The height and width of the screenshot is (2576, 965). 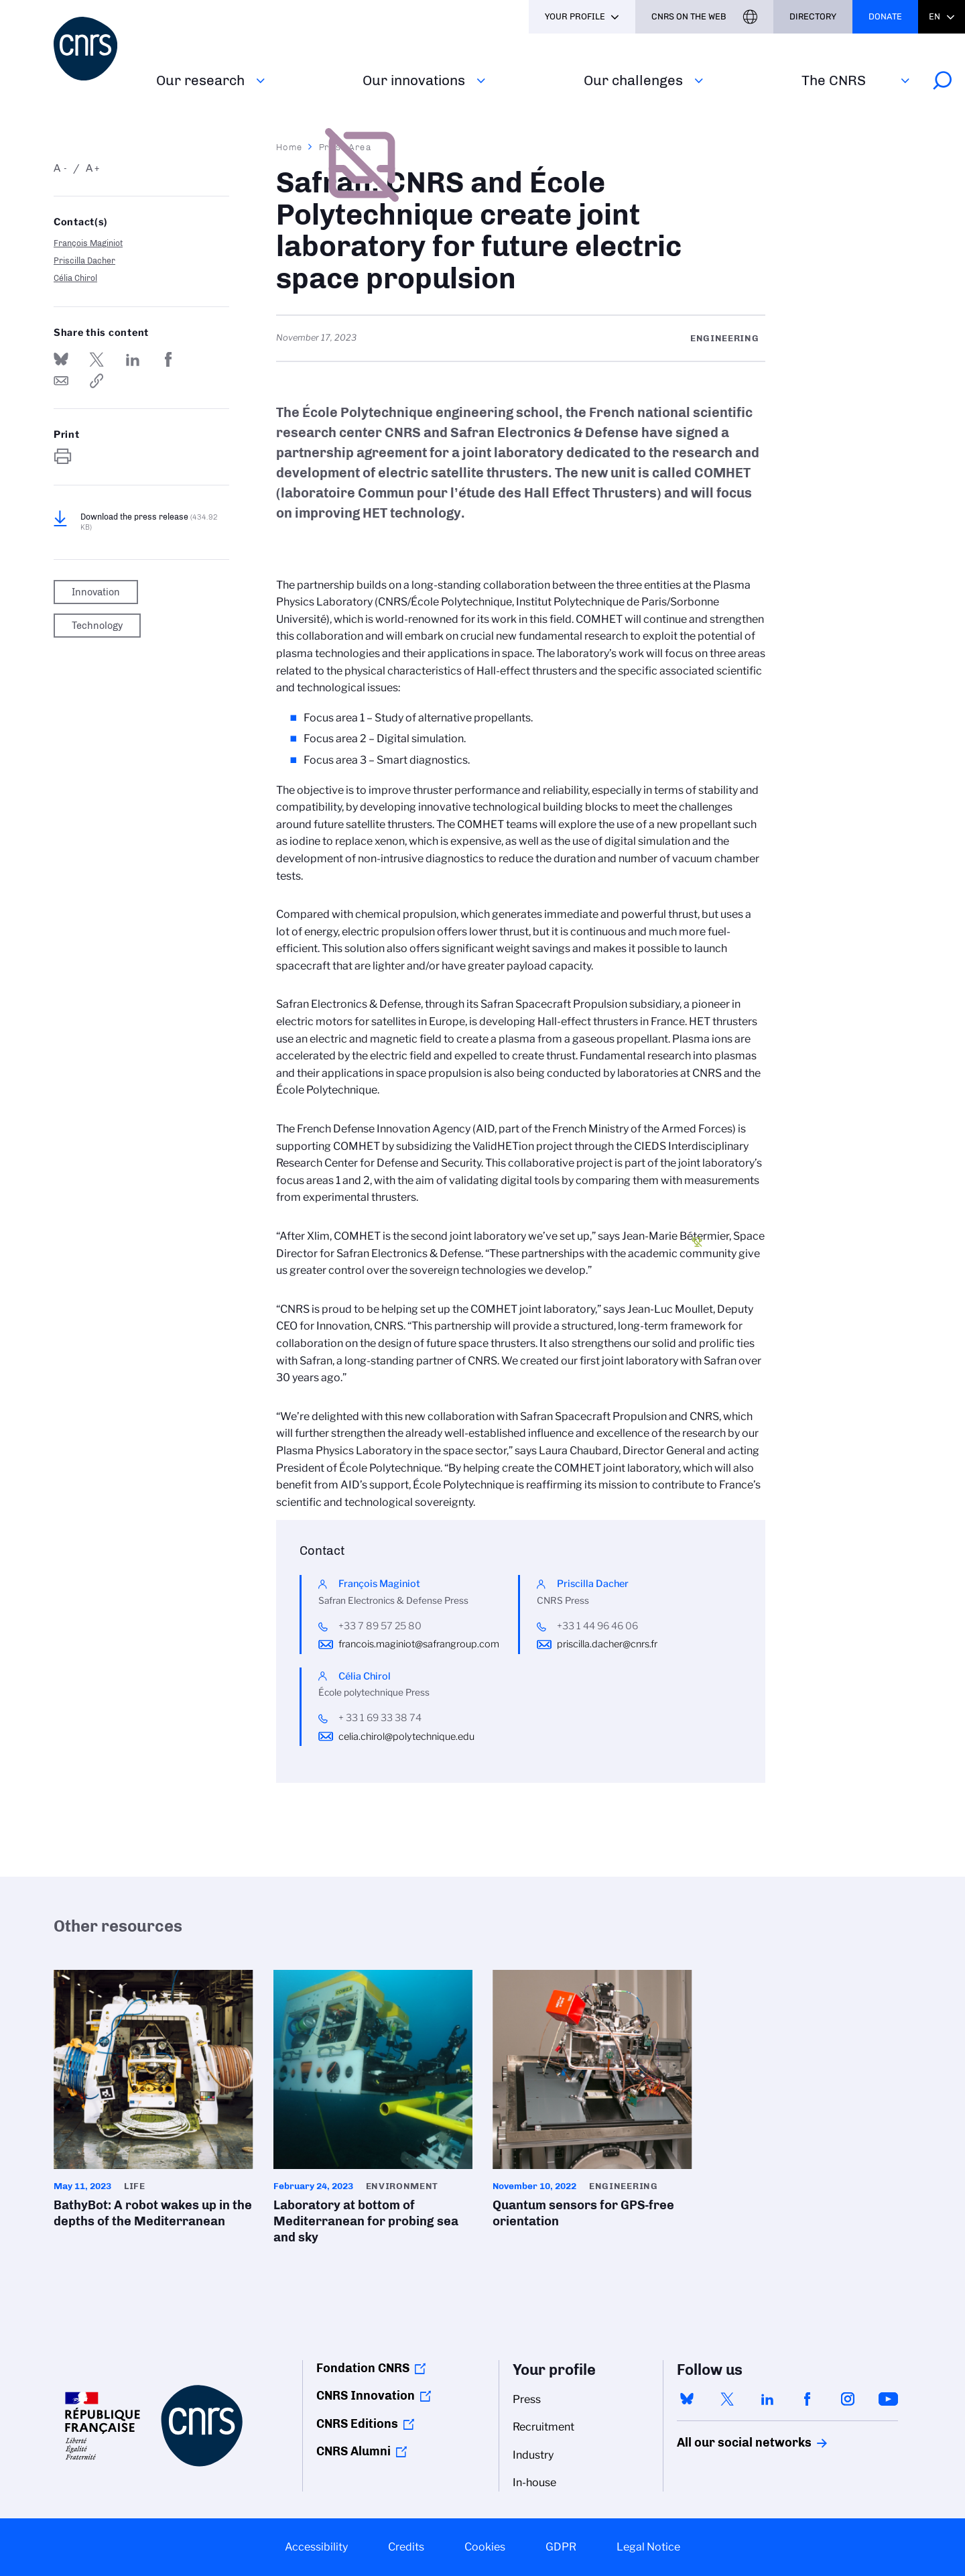 What do you see at coordinates (362, 165) in the screenshot?
I see `inbox disabled or unavailable` at bounding box center [362, 165].